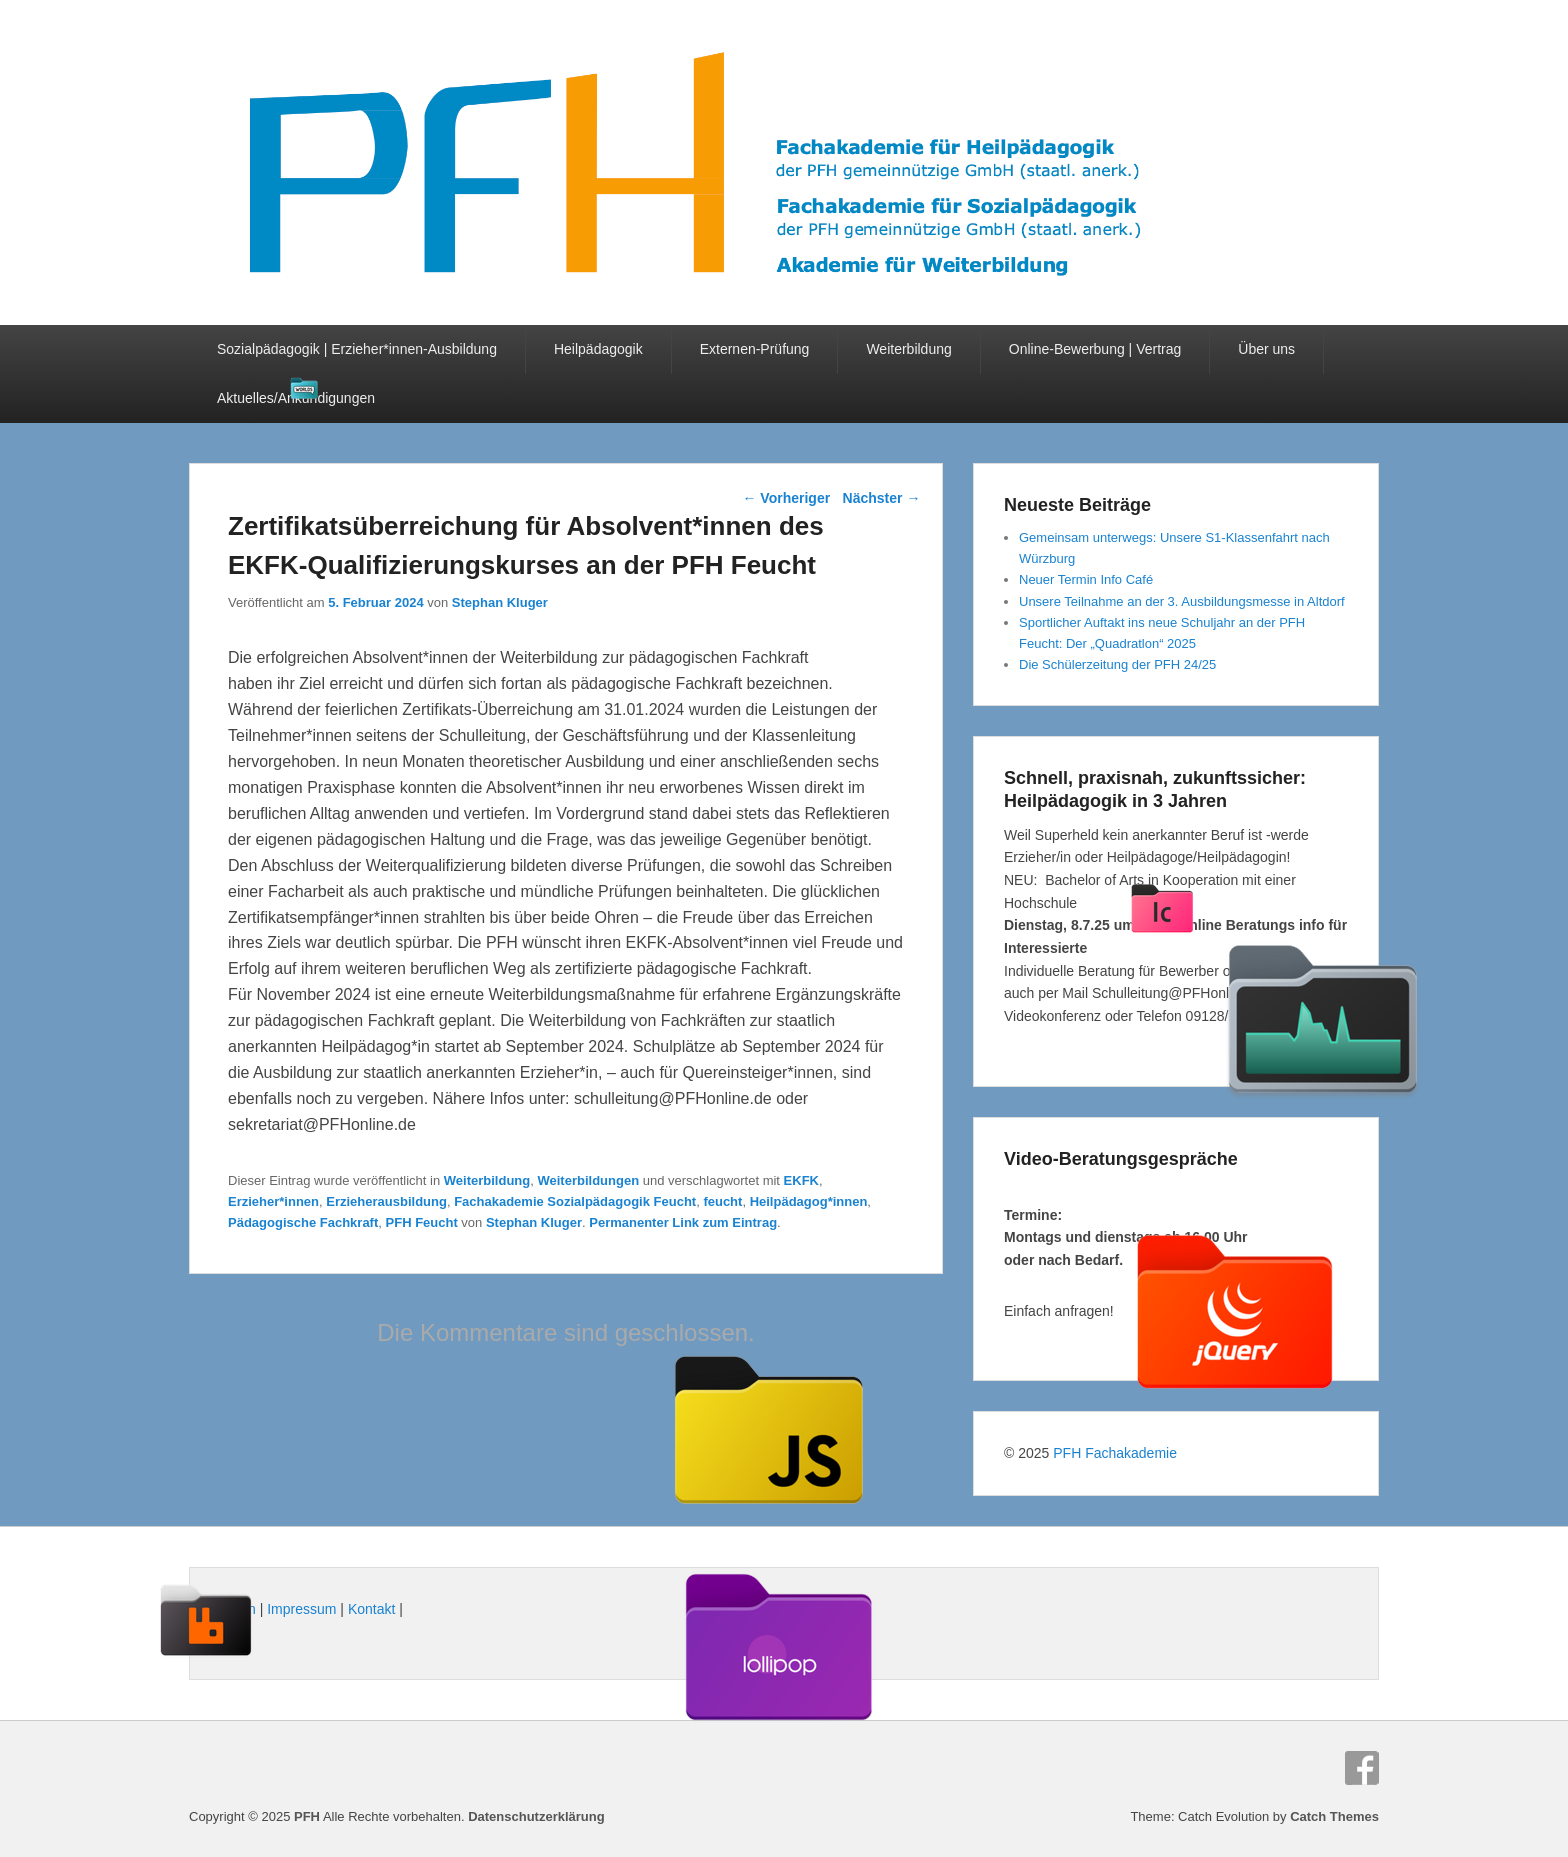 Image resolution: width=1568 pixels, height=1857 pixels. Describe the element at coordinates (778, 1652) in the screenshot. I see `open android lollipop system folder` at that location.